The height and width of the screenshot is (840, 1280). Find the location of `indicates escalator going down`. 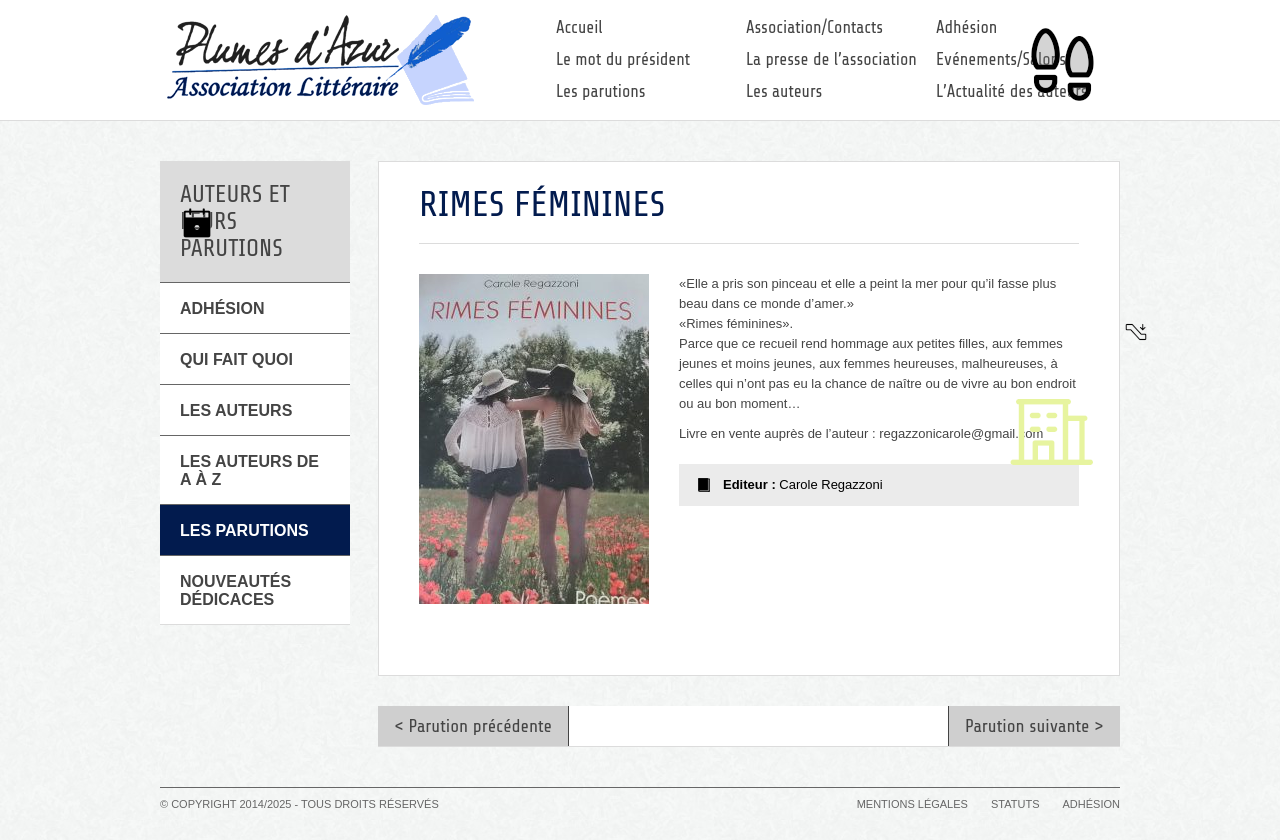

indicates escalator going down is located at coordinates (1136, 332).